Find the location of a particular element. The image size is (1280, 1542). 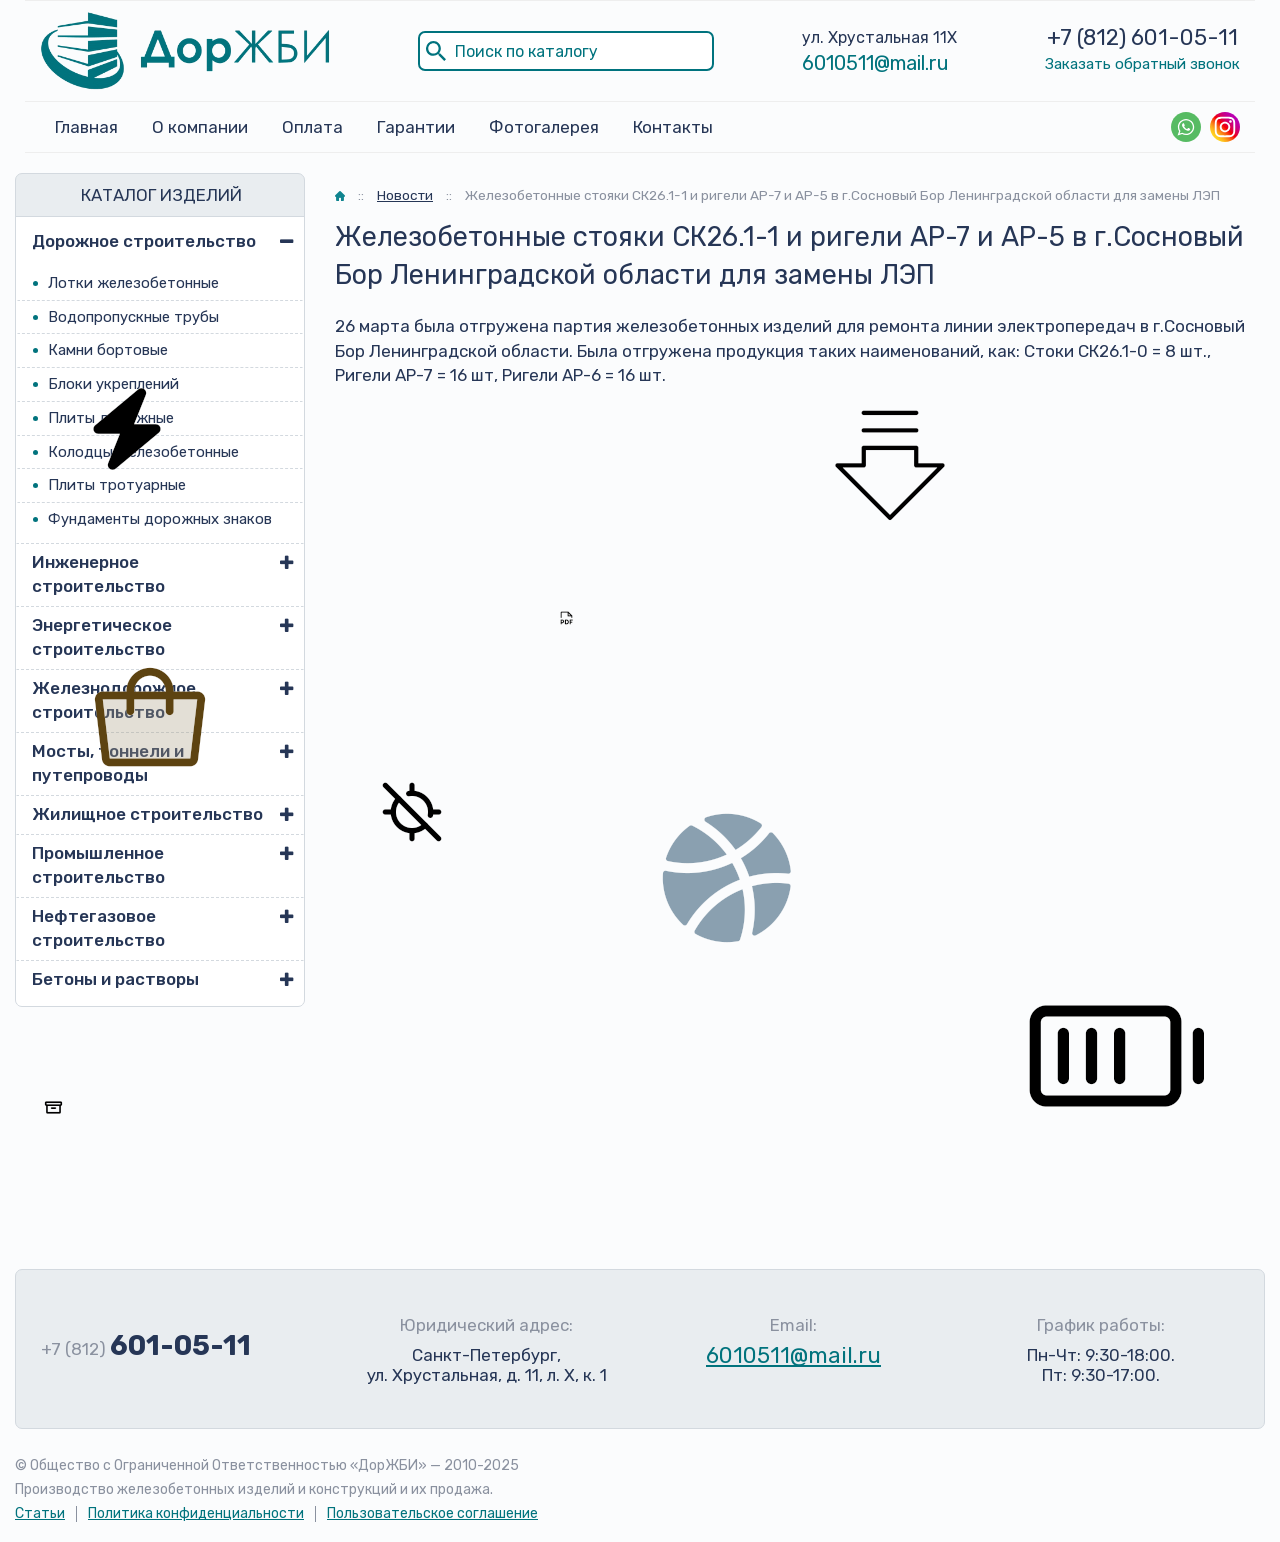

download file or content is located at coordinates (890, 461).